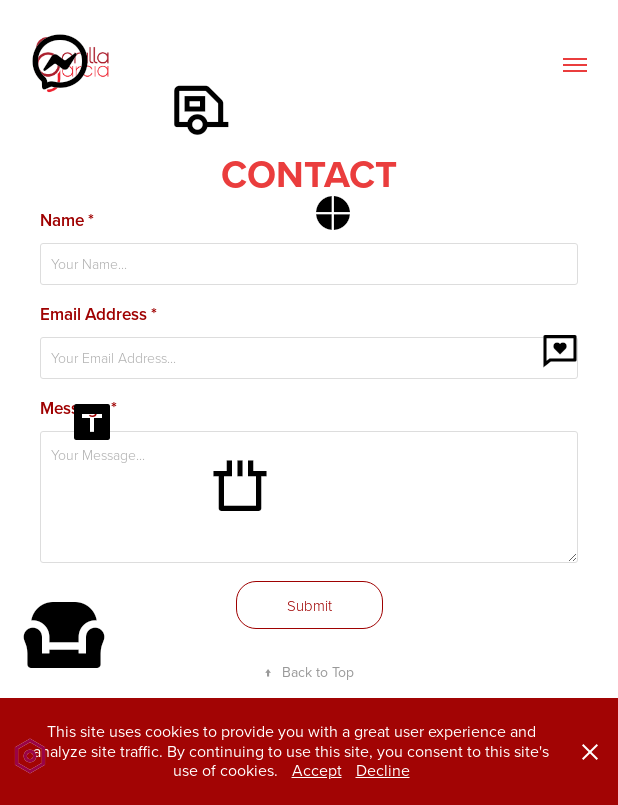 The height and width of the screenshot is (805, 618). Describe the element at coordinates (200, 109) in the screenshot. I see `view caravan or RV rental options` at that location.